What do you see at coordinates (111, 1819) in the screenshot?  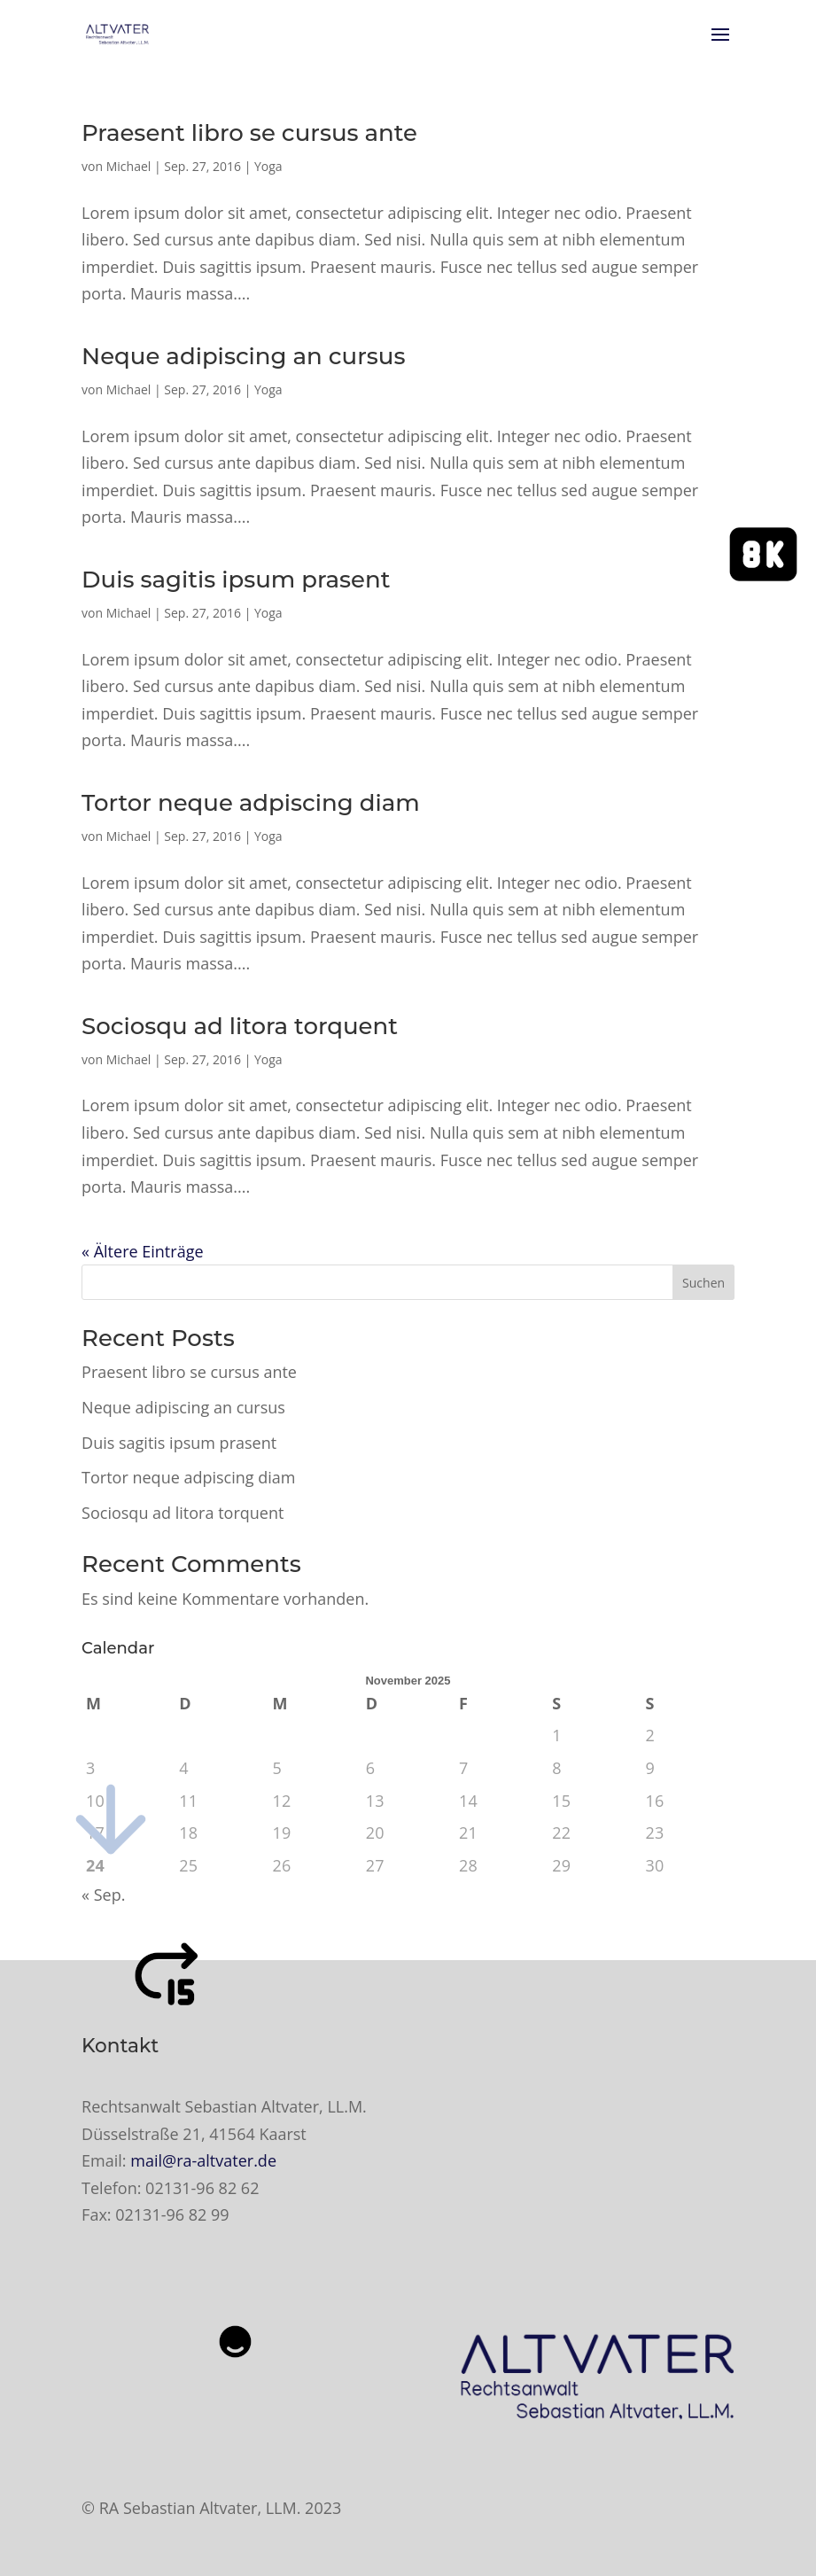 I see `download a file or content` at bounding box center [111, 1819].